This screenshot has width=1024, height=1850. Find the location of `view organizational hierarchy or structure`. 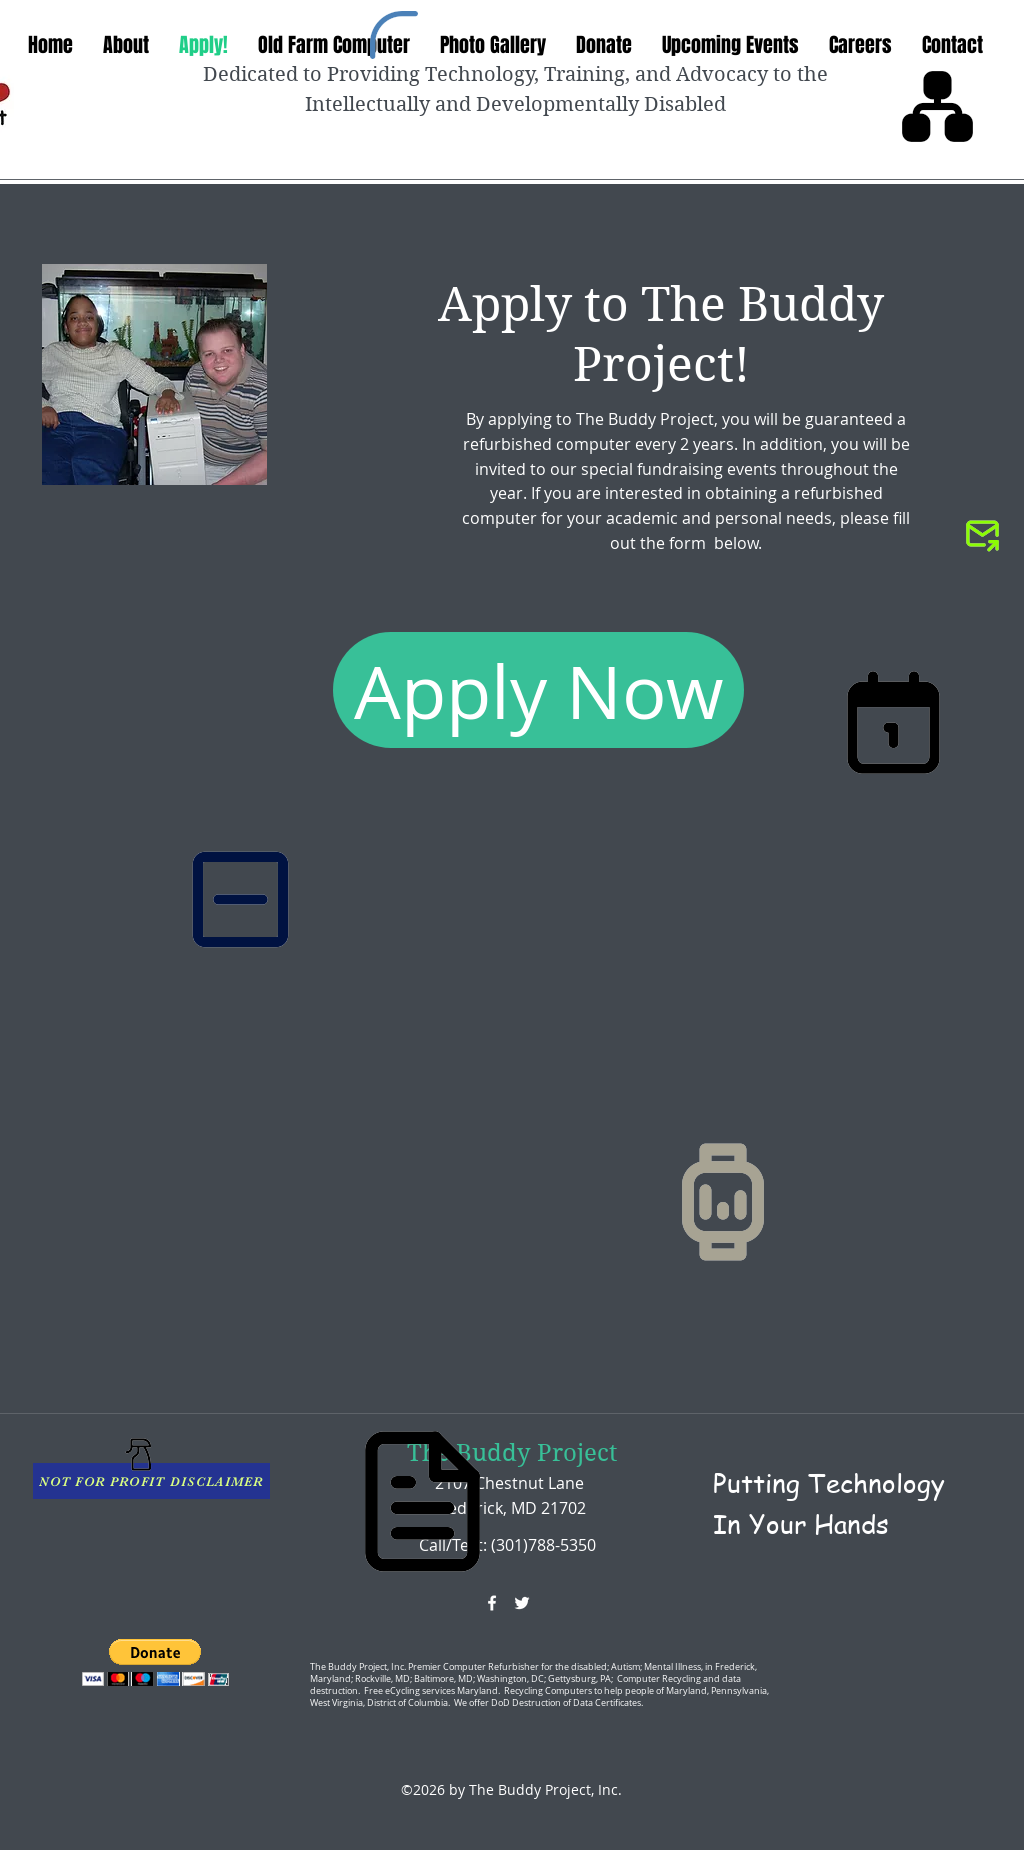

view organizational hierarchy or structure is located at coordinates (937, 106).